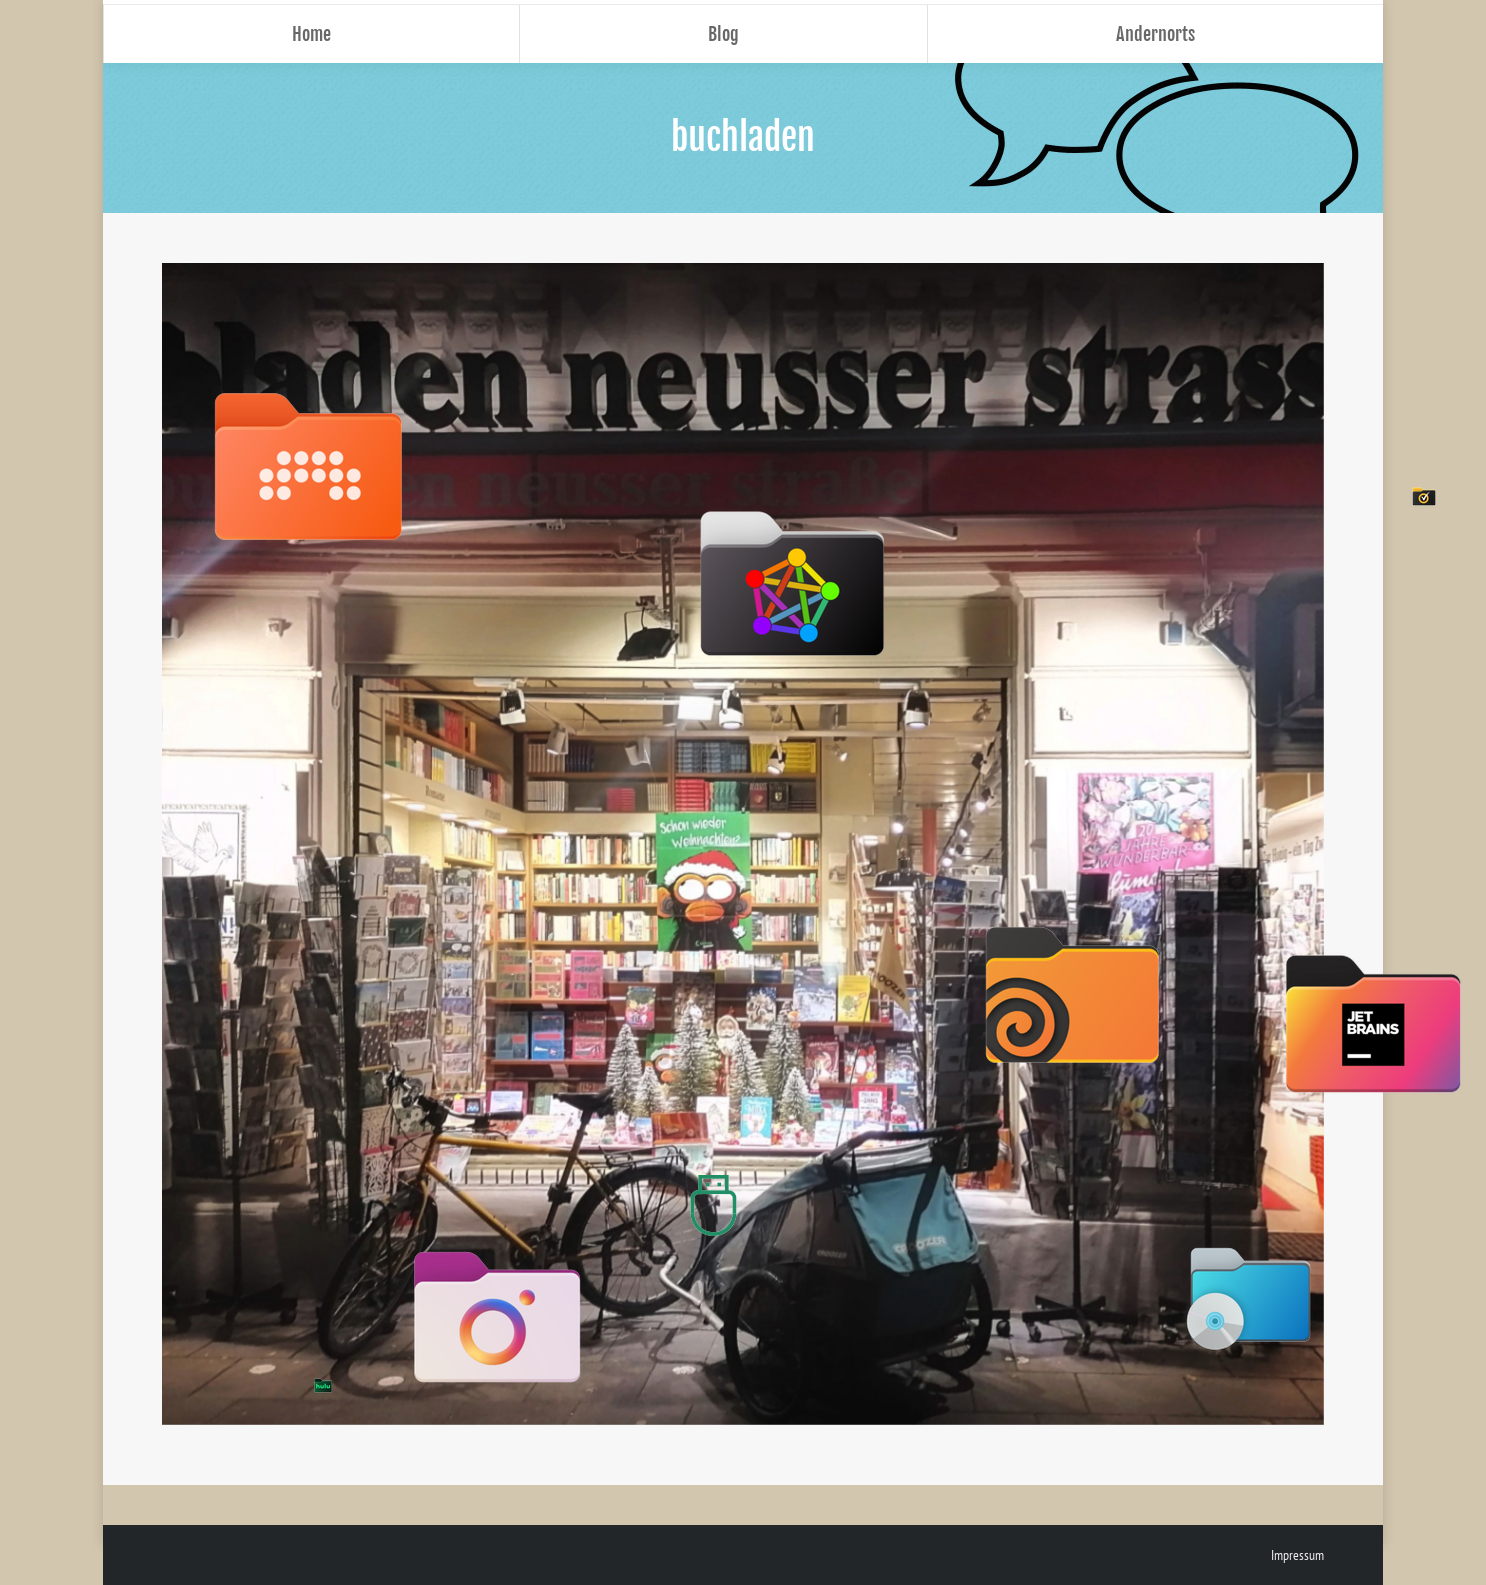 The width and height of the screenshot is (1486, 1585). I want to click on open folder containing instagram downloads, so click(496, 1321).